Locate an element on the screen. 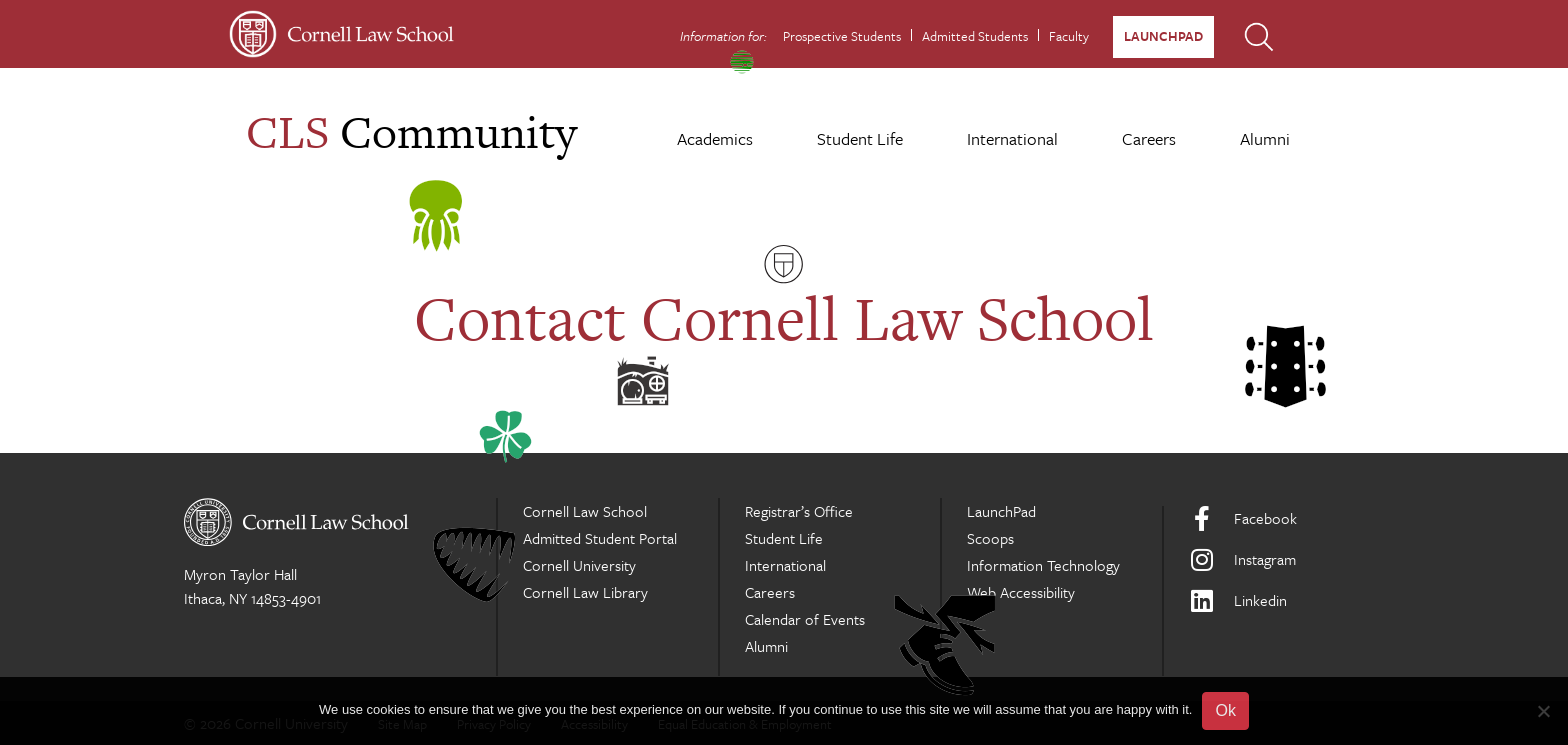 The image size is (1568, 745). select a monster or creature type in a game is located at coordinates (474, 563).